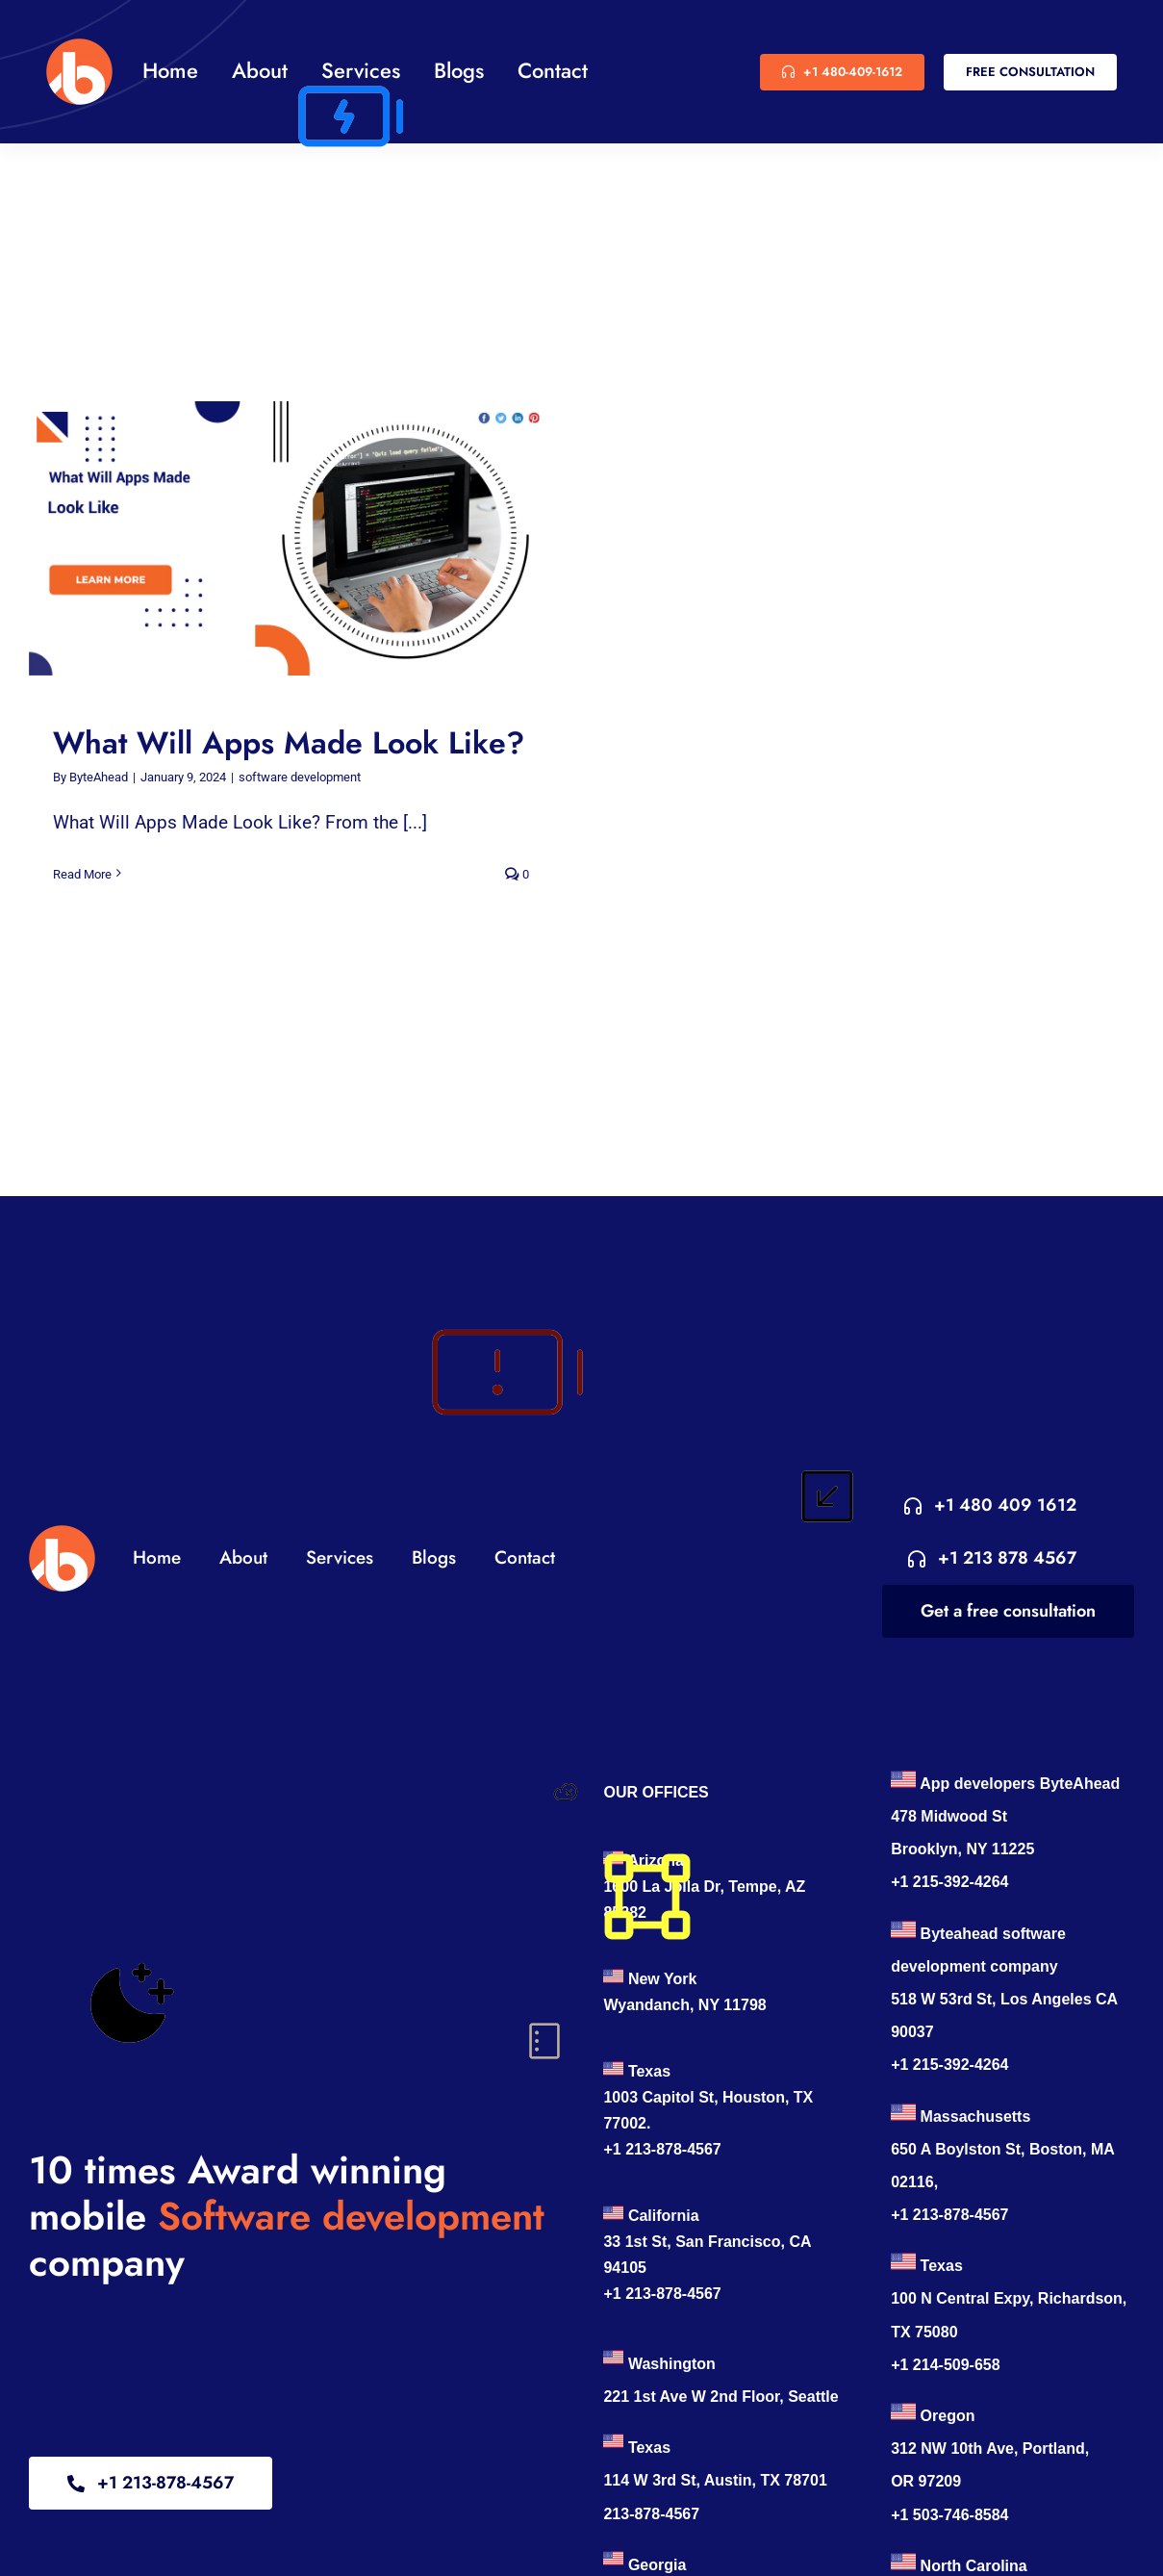  What do you see at coordinates (566, 1792) in the screenshot?
I see `disconnect from cloud storage` at bounding box center [566, 1792].